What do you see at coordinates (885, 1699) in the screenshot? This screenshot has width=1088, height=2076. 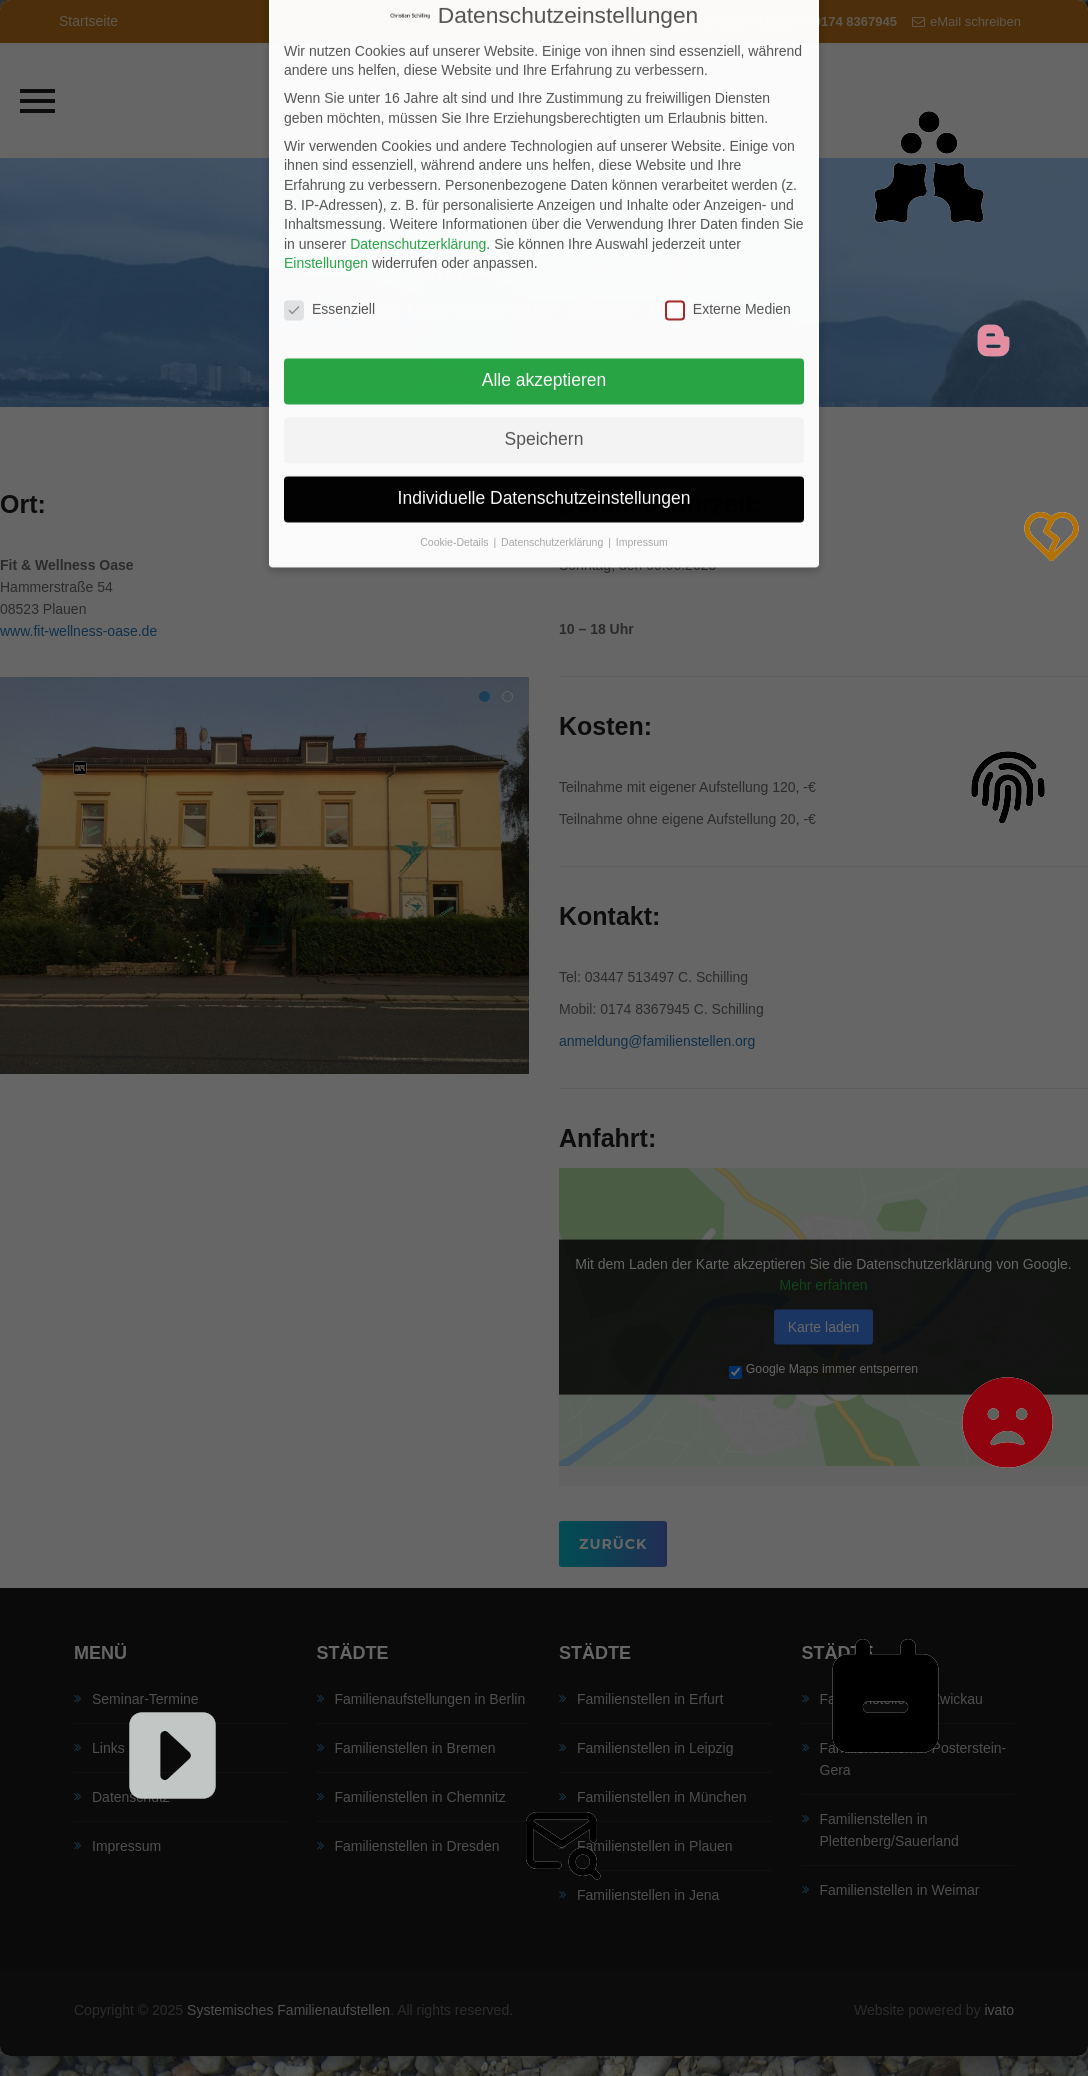 I see `remove an event from your calendar` at bounding box center [885, 1699].